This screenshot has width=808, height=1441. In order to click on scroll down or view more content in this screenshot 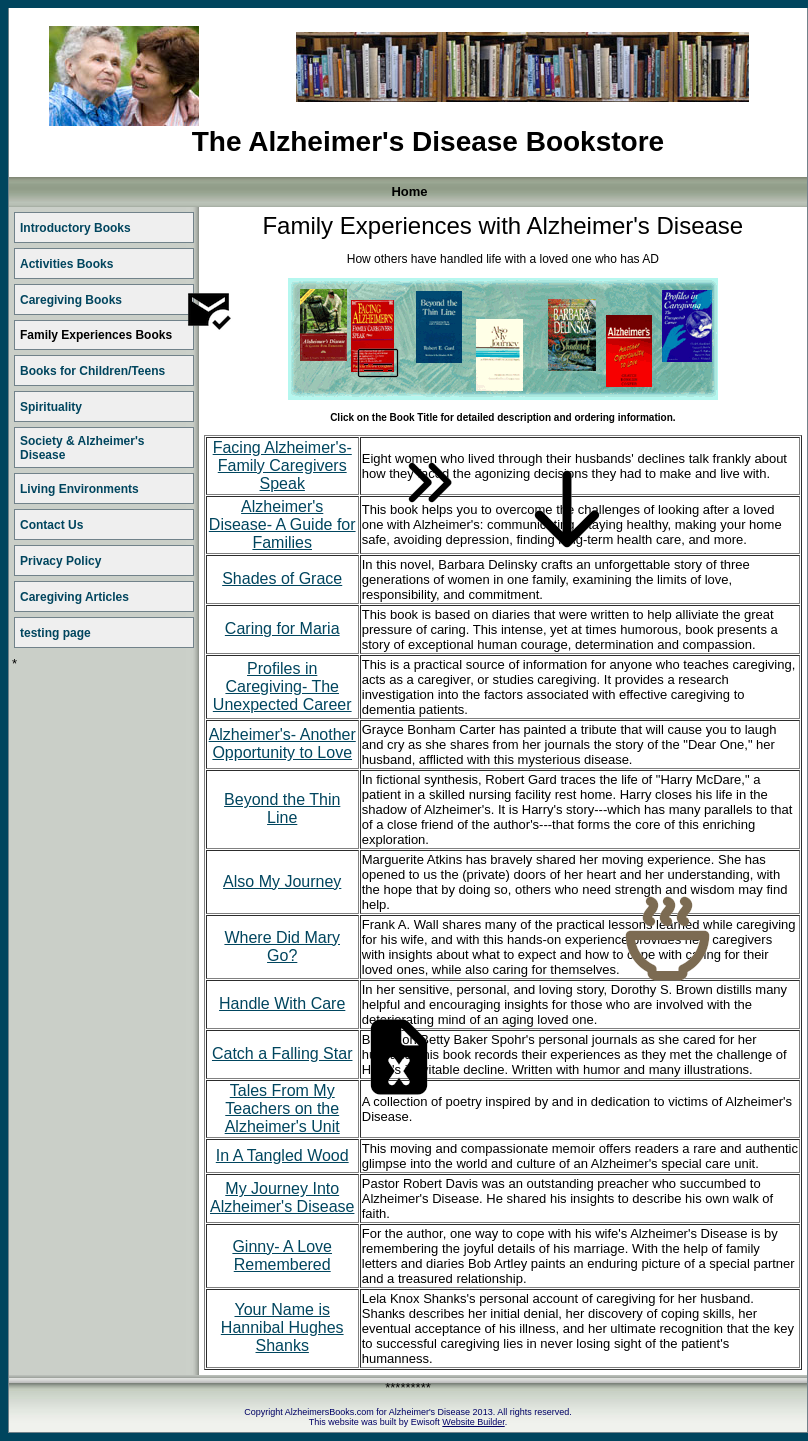, I will do `click(567, 509)`.